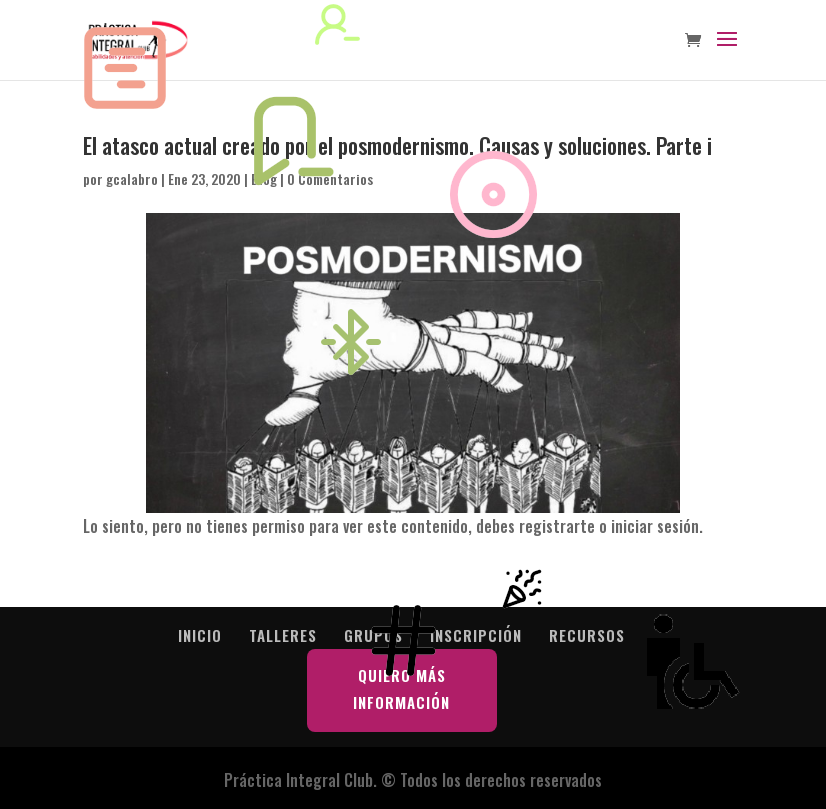 The image size is (826, 809). Describe the element at coordinates (351, 342) in the screenshot. I see `indicates an active bluetooth connection` at that location.